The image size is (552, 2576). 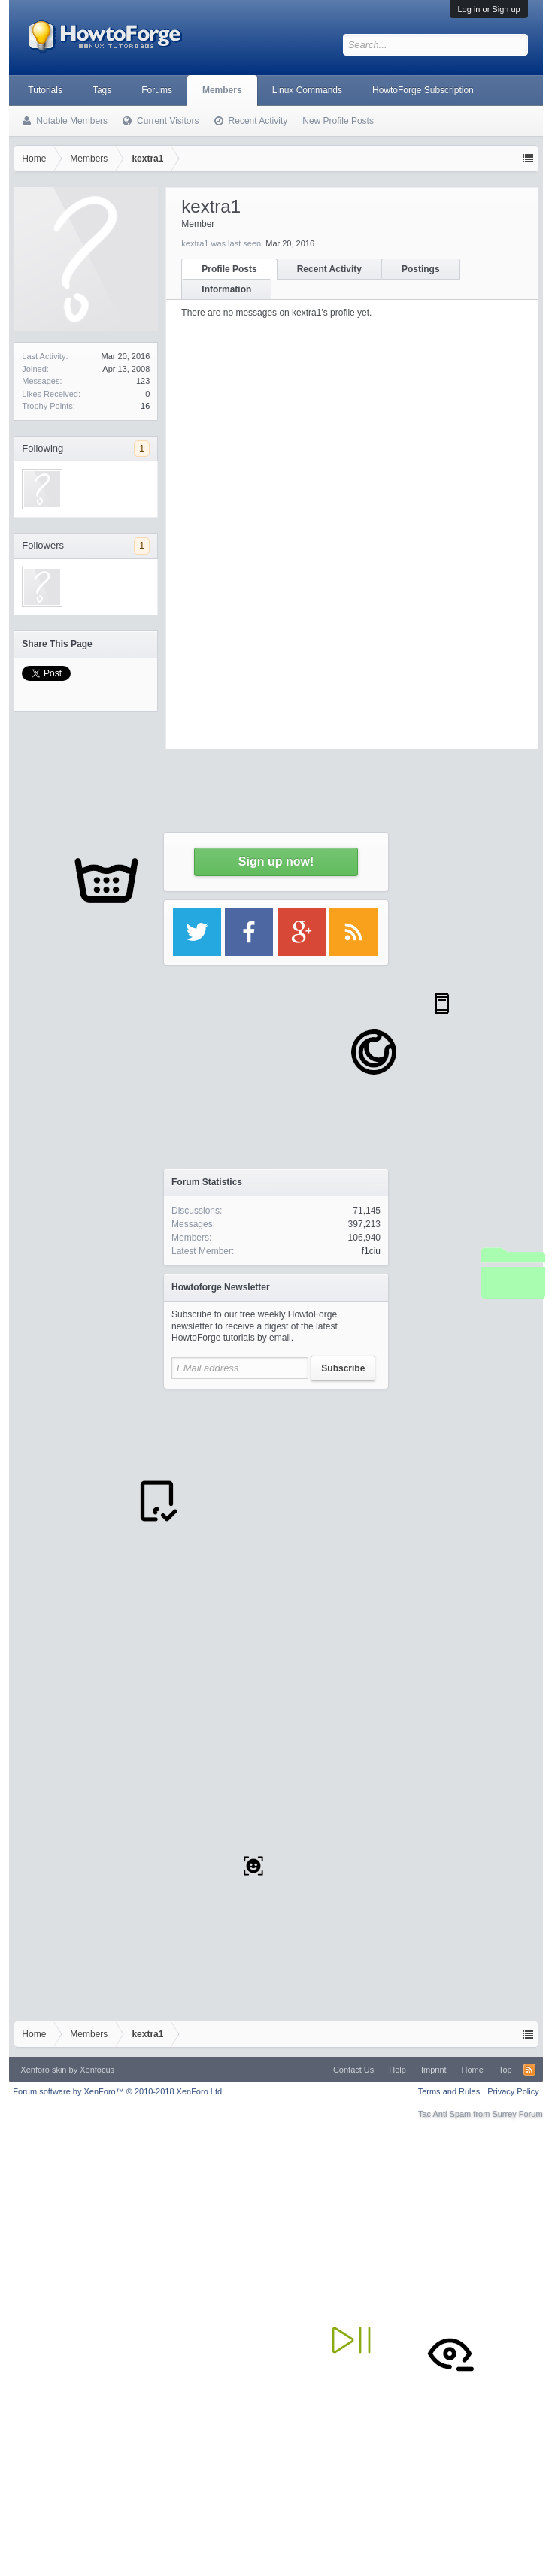 I want to click on tablet device successfully connected, so click(x=156, y=1501).